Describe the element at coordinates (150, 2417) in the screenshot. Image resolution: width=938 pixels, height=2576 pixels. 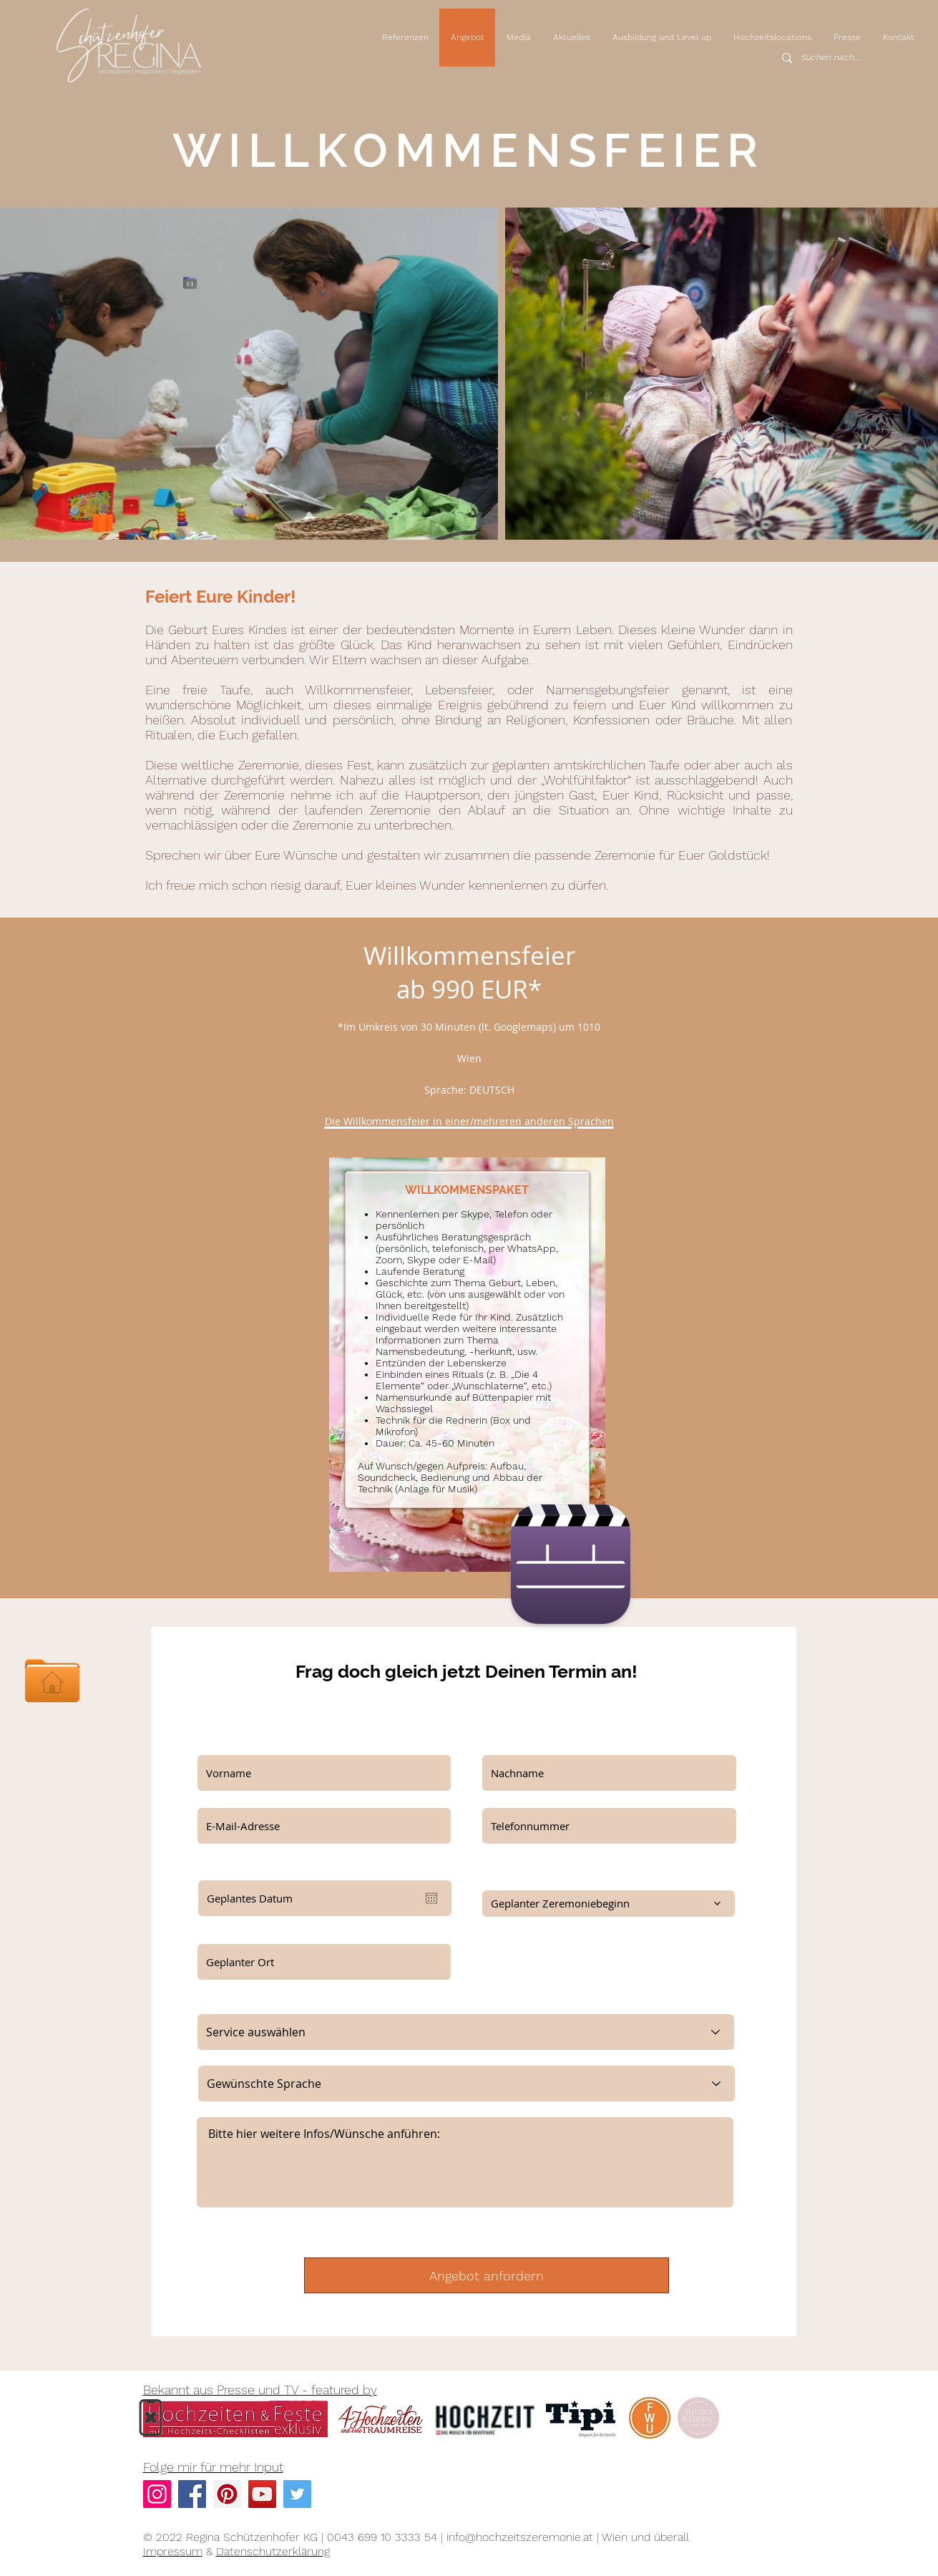
I see `disconnect or unlink a paired device` at that location.